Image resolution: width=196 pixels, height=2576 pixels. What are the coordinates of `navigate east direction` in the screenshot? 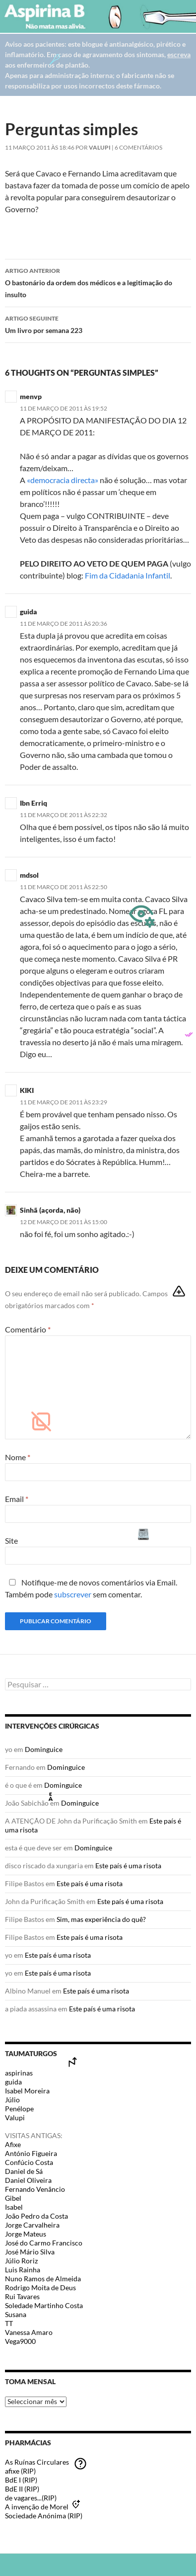 It's located at (51, 1797).